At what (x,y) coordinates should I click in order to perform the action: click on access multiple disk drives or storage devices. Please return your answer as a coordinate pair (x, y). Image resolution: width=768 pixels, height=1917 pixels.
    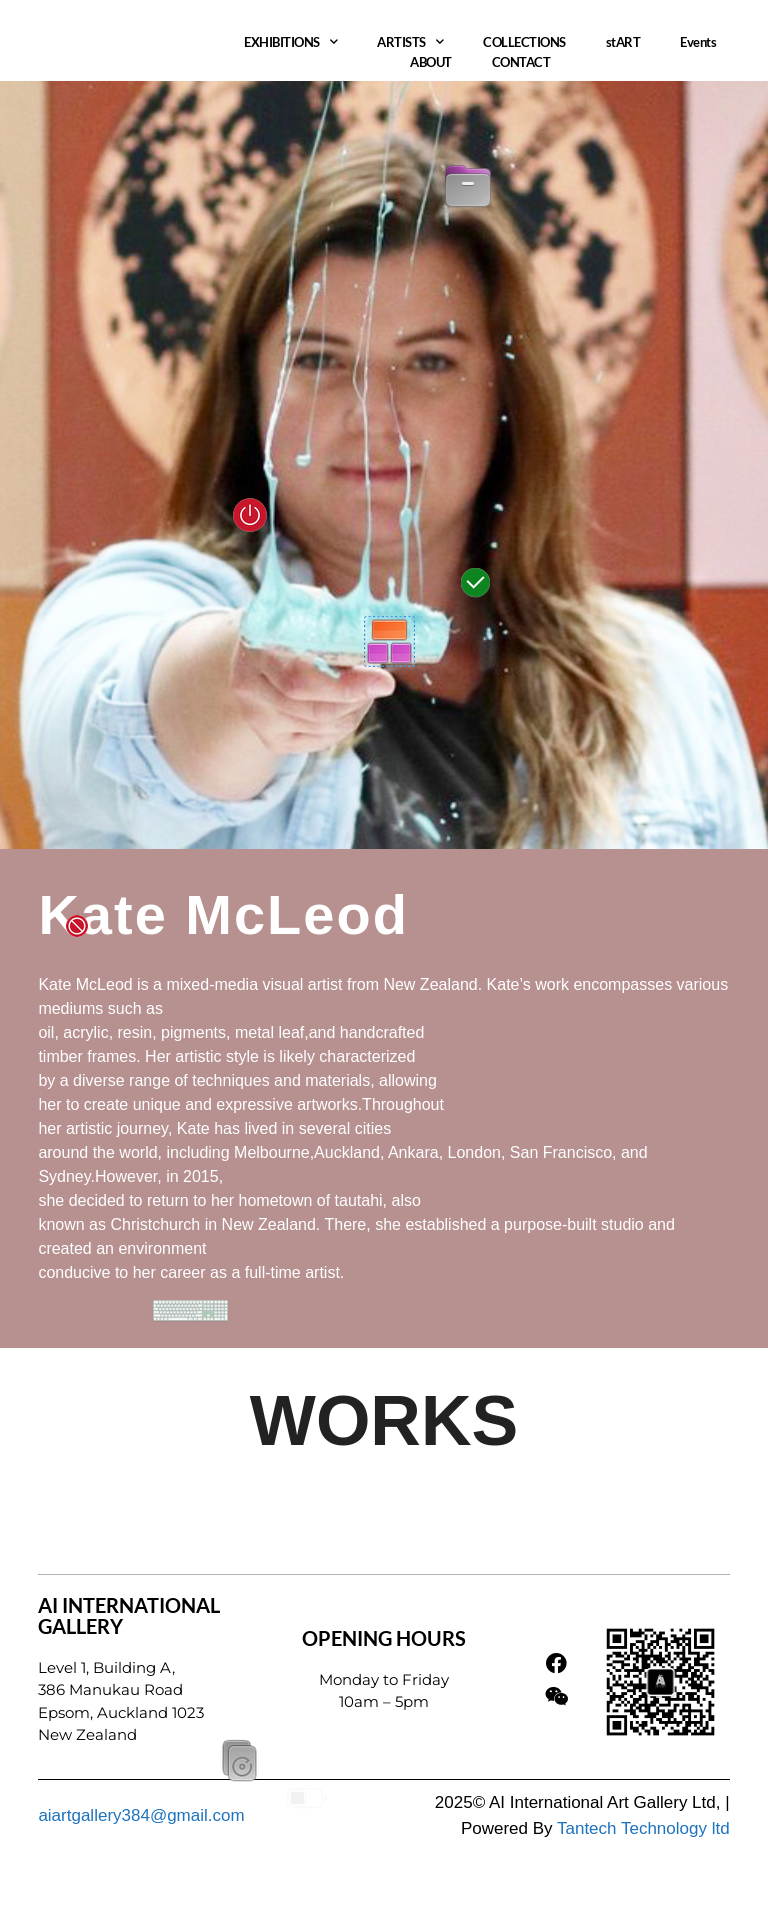
    Looking at the image, I should click on (239, 1760).